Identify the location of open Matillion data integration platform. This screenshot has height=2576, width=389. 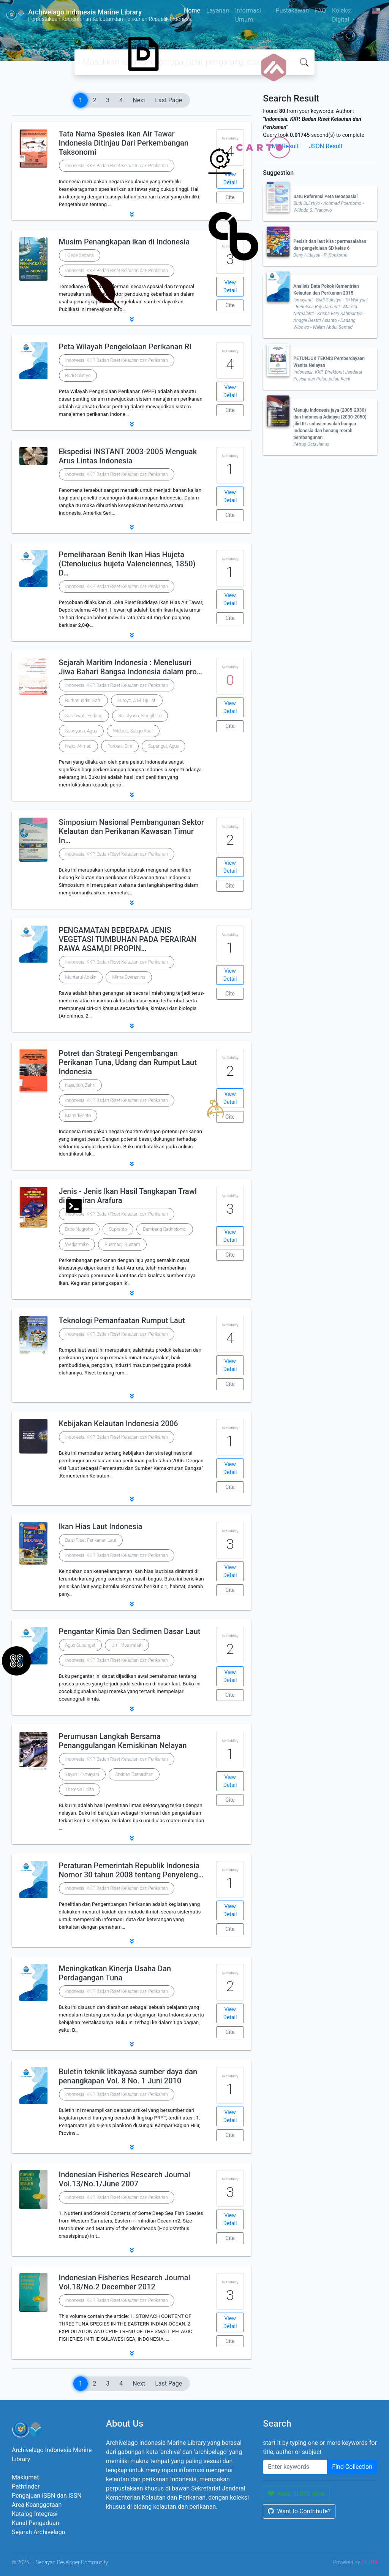
(274, 67).